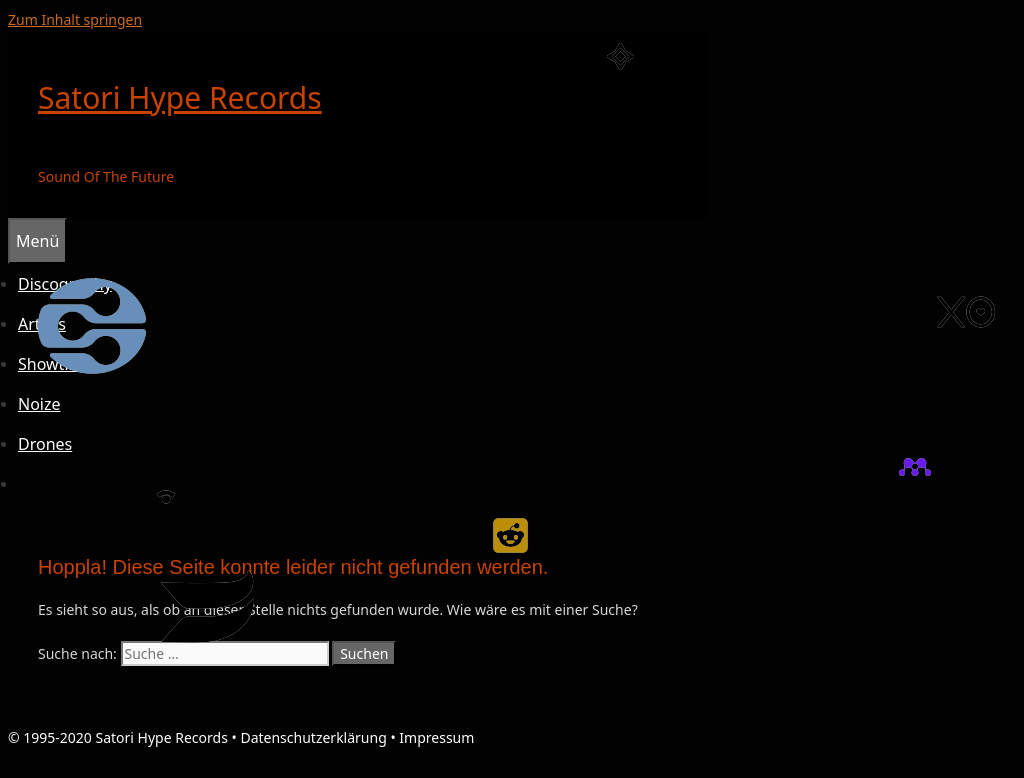 The image size is (1024, 778). I want to click on connect to dlna-enabled devices for media streaming, so click(92, 326).